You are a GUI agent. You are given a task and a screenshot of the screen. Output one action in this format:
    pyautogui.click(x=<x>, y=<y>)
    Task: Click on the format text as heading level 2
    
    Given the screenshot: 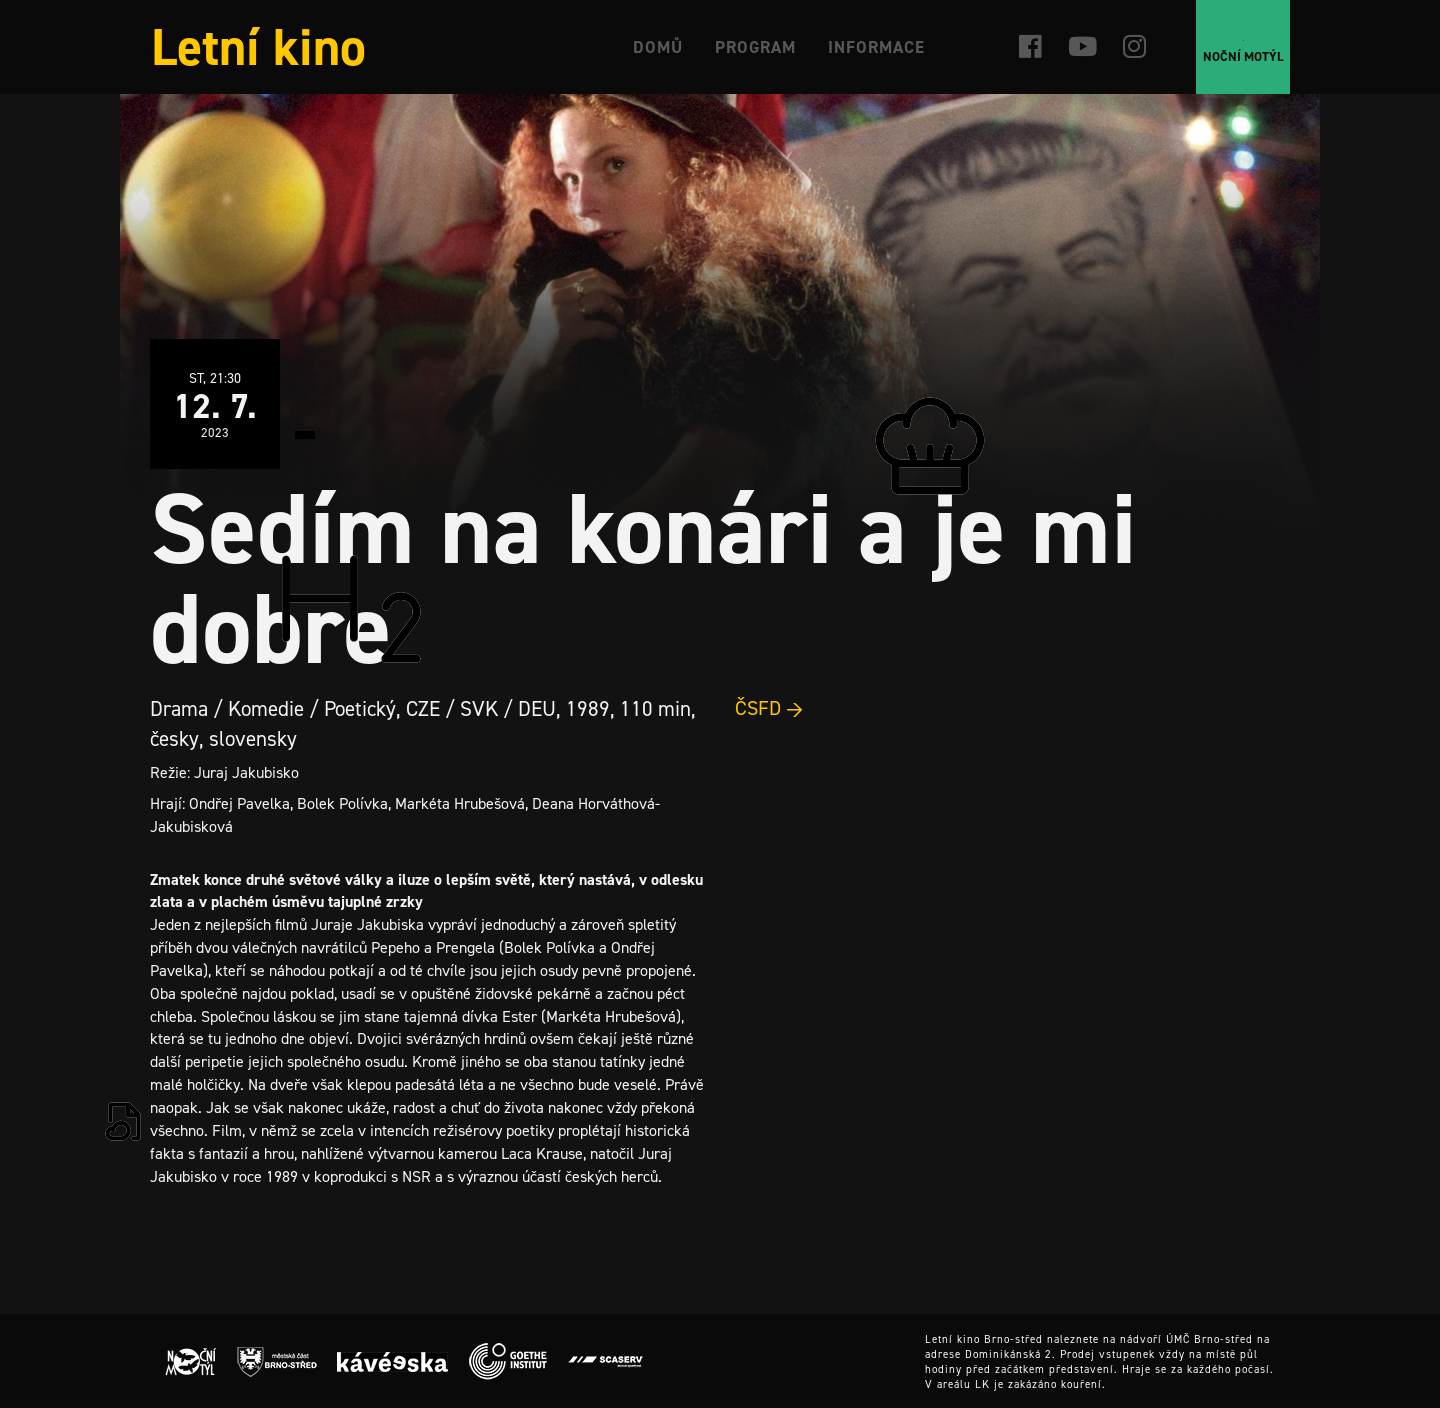 What is the action you would take?
    pyautogui.click(x=343, y=606)
    